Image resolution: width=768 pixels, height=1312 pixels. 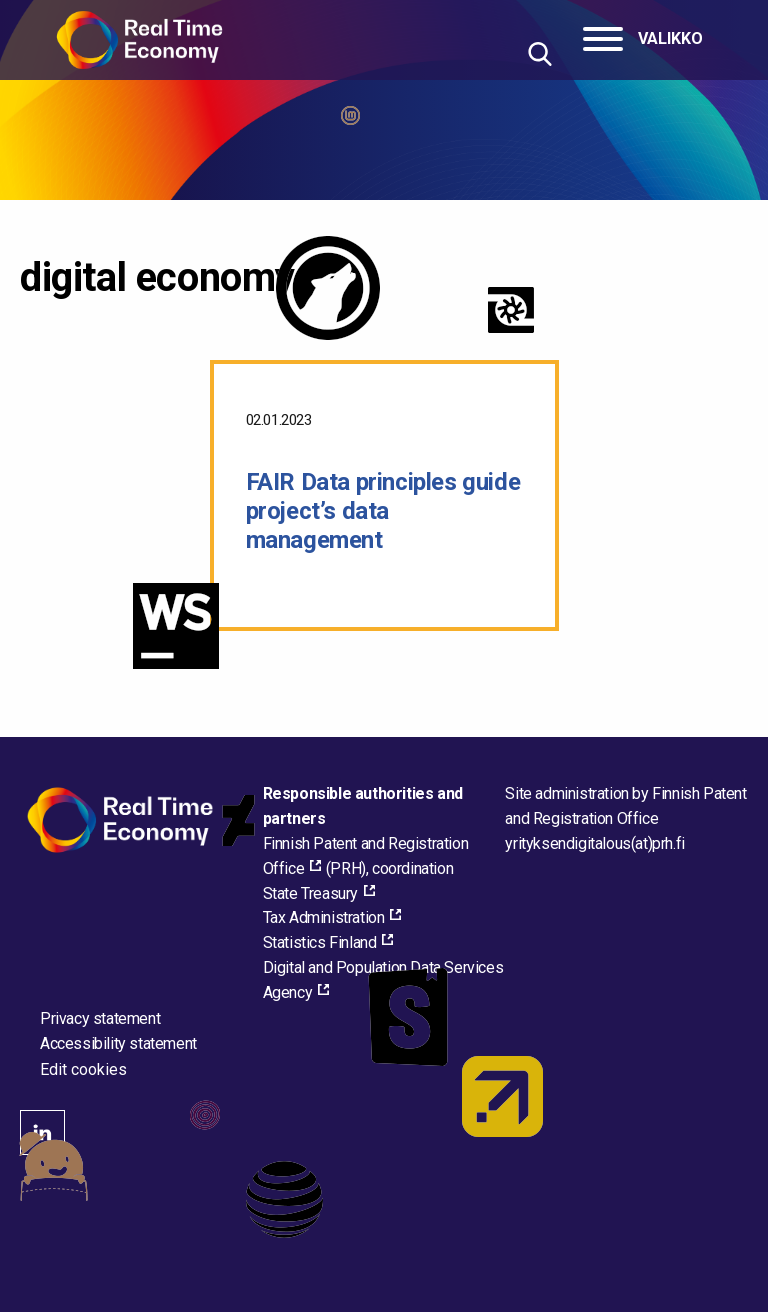 What do you see at coordinates (502, 1096) in the screenshot?
I see `open the Expedia travel booking app` at bounding box center [502, 1096].